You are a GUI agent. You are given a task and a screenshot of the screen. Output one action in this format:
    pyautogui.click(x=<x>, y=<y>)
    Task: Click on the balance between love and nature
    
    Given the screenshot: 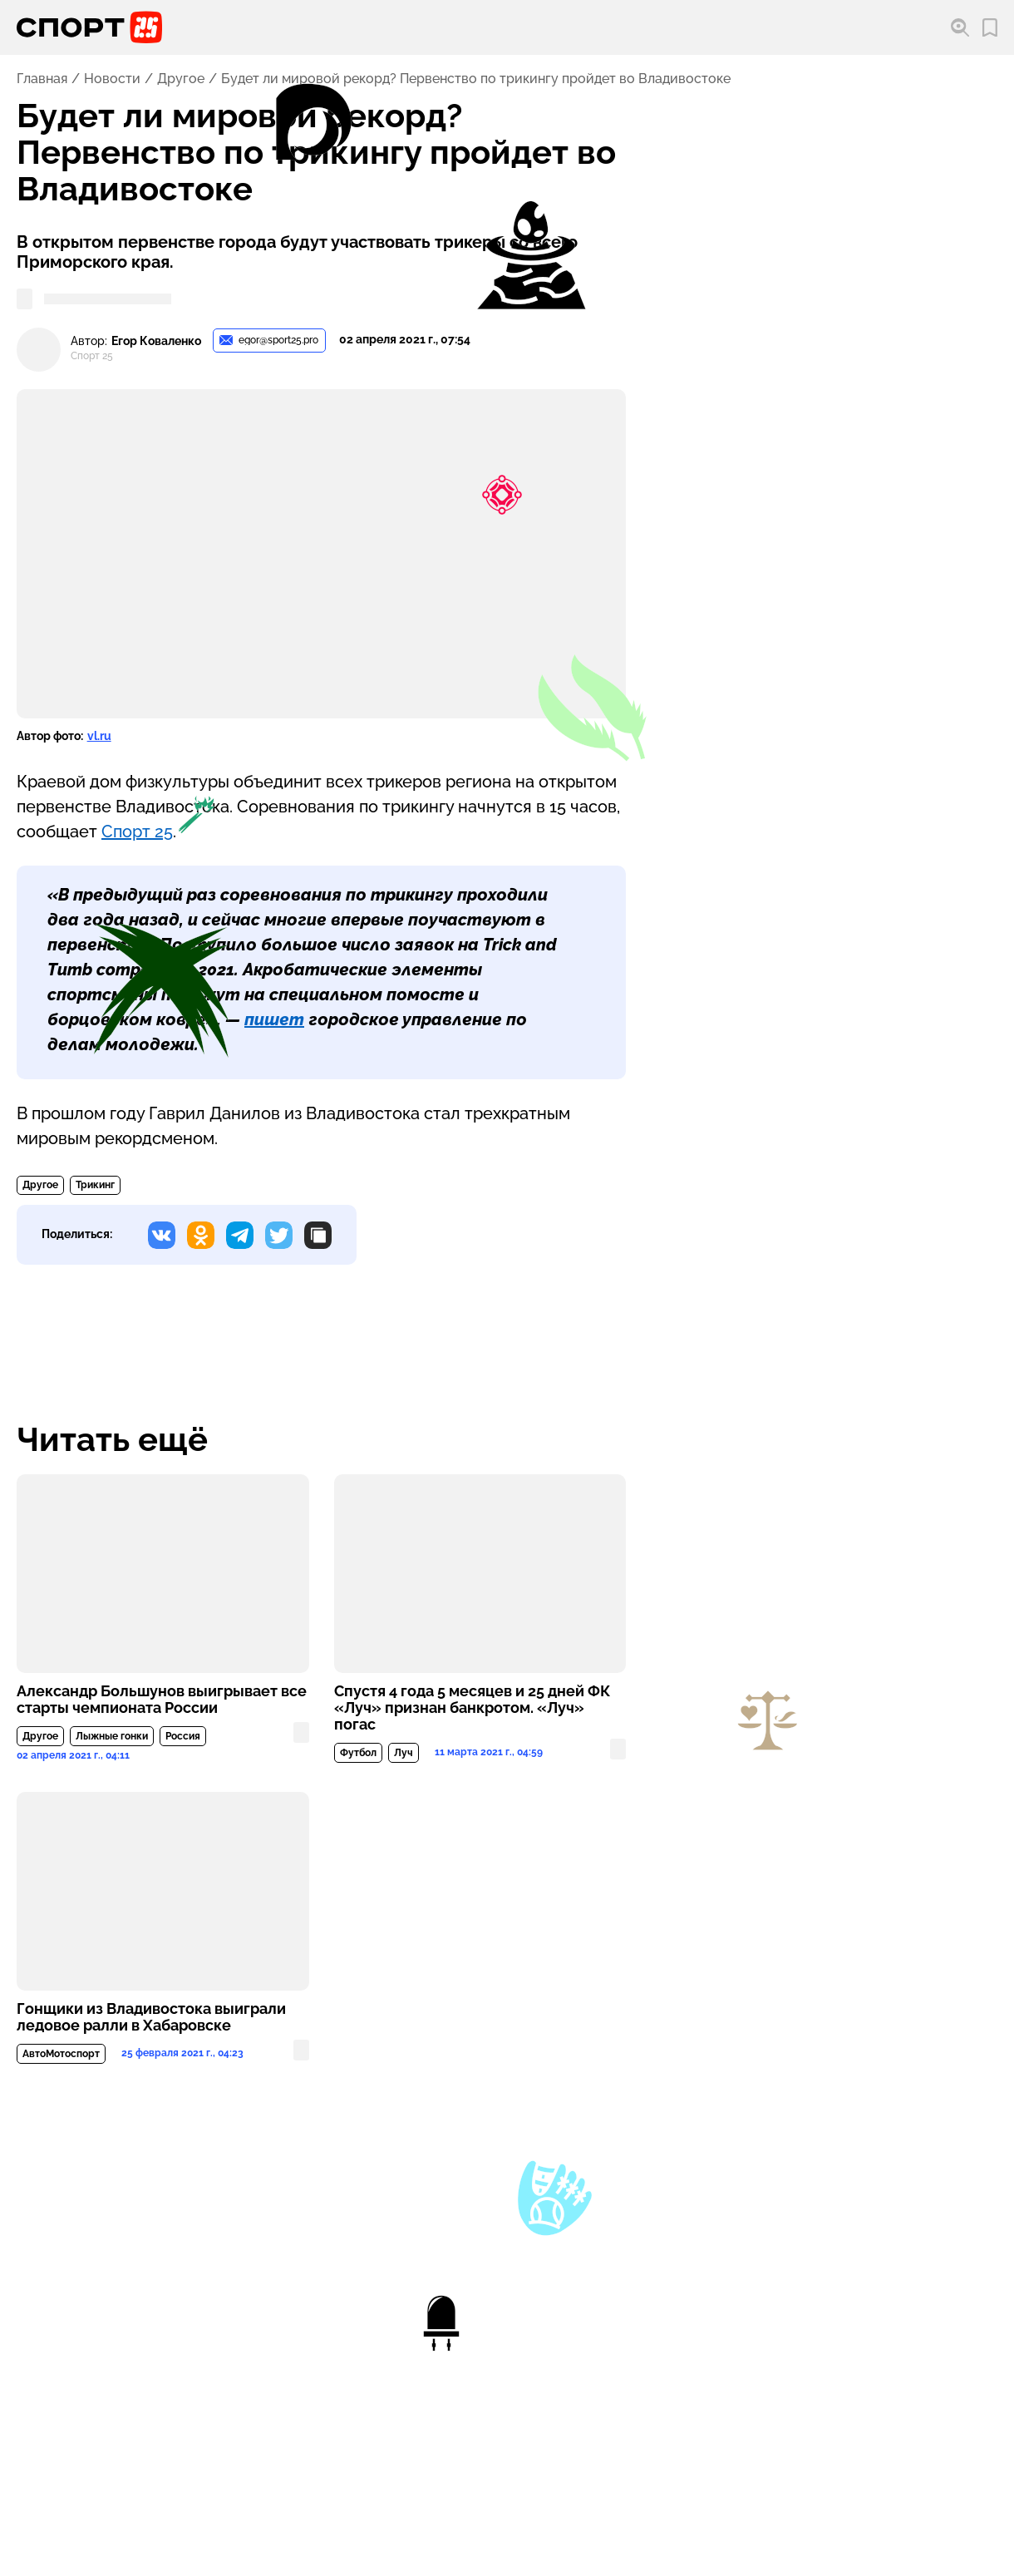 What is the action you would take?
    pyautogui.click(x=767, y=1720)
    